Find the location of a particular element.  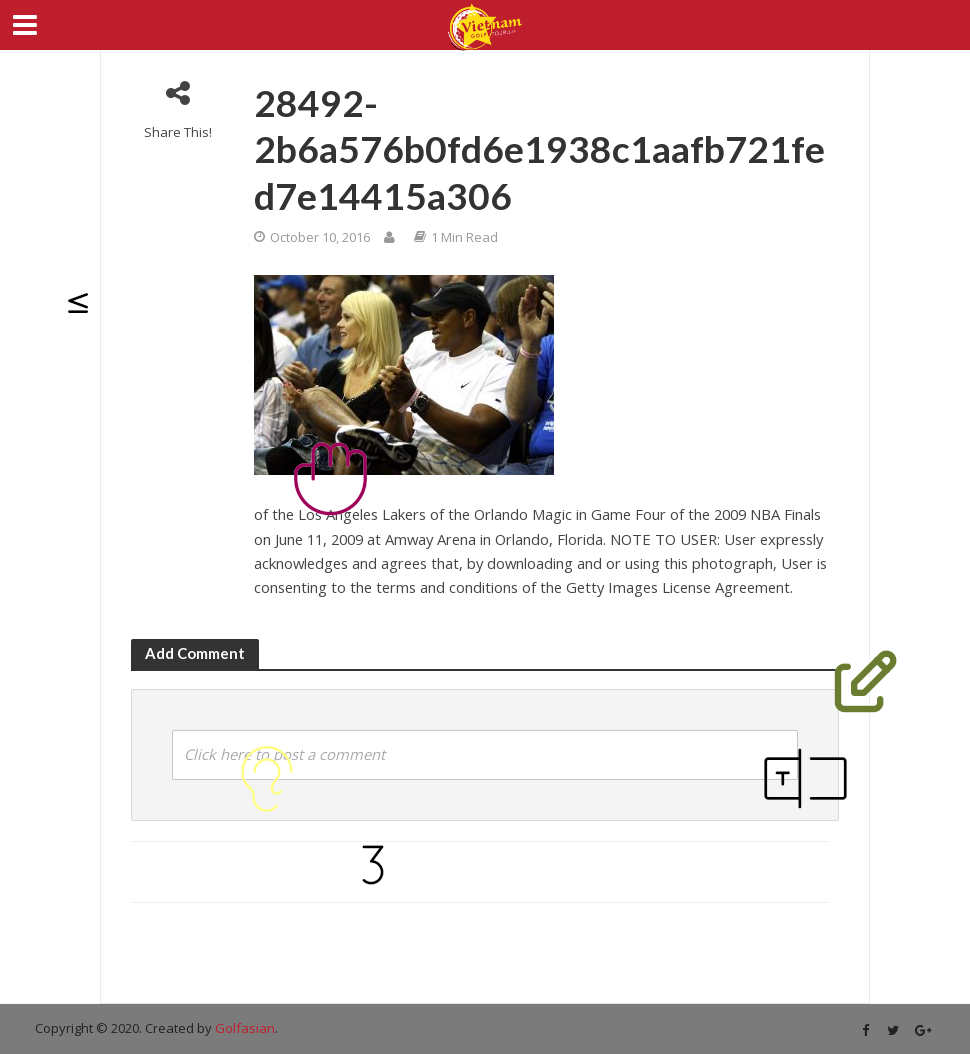

enter text in a form field is located at coordinates (805, 778).